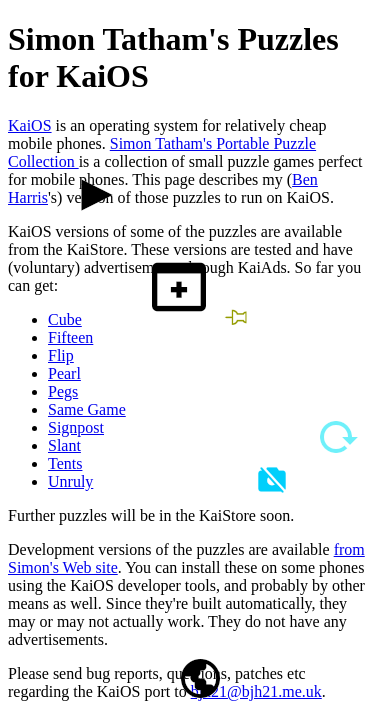 This screenshot has height=720, width=375. Describe the element at coordinates (272, 480) in the screenshot. I see `camera is disabled or turned off` at that location.